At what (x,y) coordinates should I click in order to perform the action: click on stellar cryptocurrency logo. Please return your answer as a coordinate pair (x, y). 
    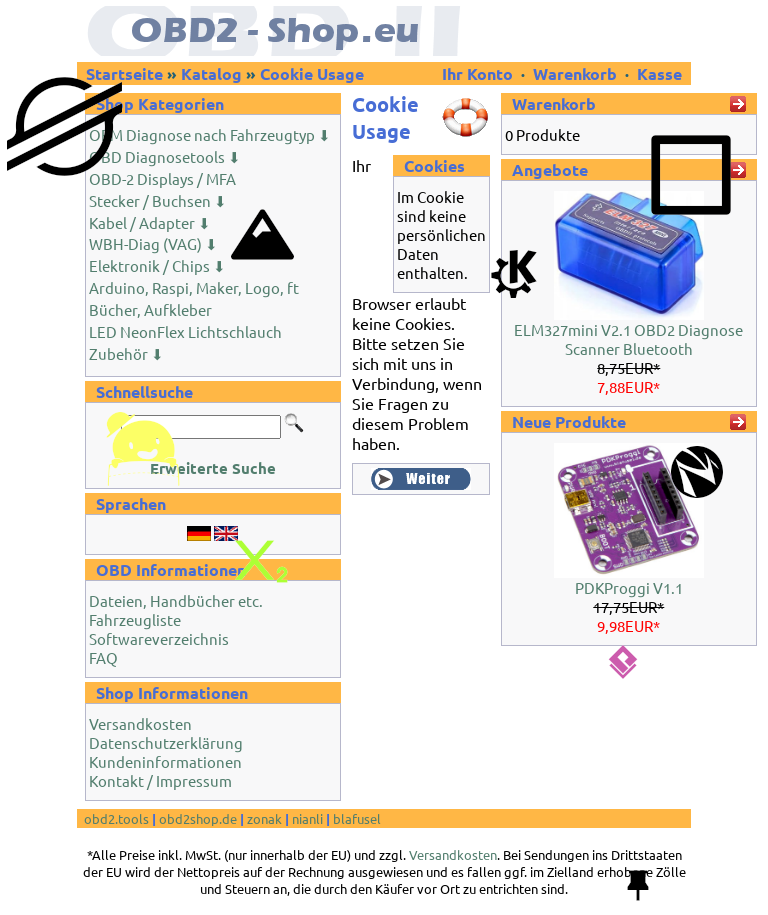
    Looking at the image, I should click on (64, 126).